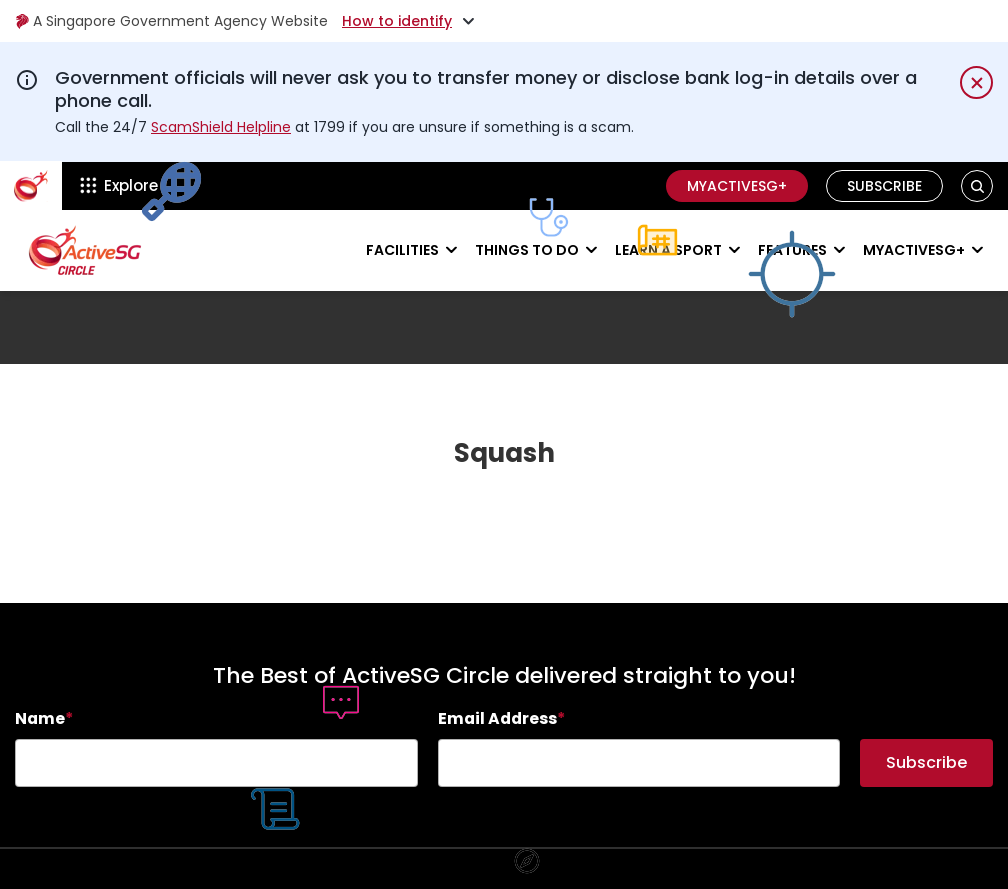 Image resolution: width=1008 pixels, height=889 pixels. I want to click on access tennis or racquet sports features, so click(171, 192).